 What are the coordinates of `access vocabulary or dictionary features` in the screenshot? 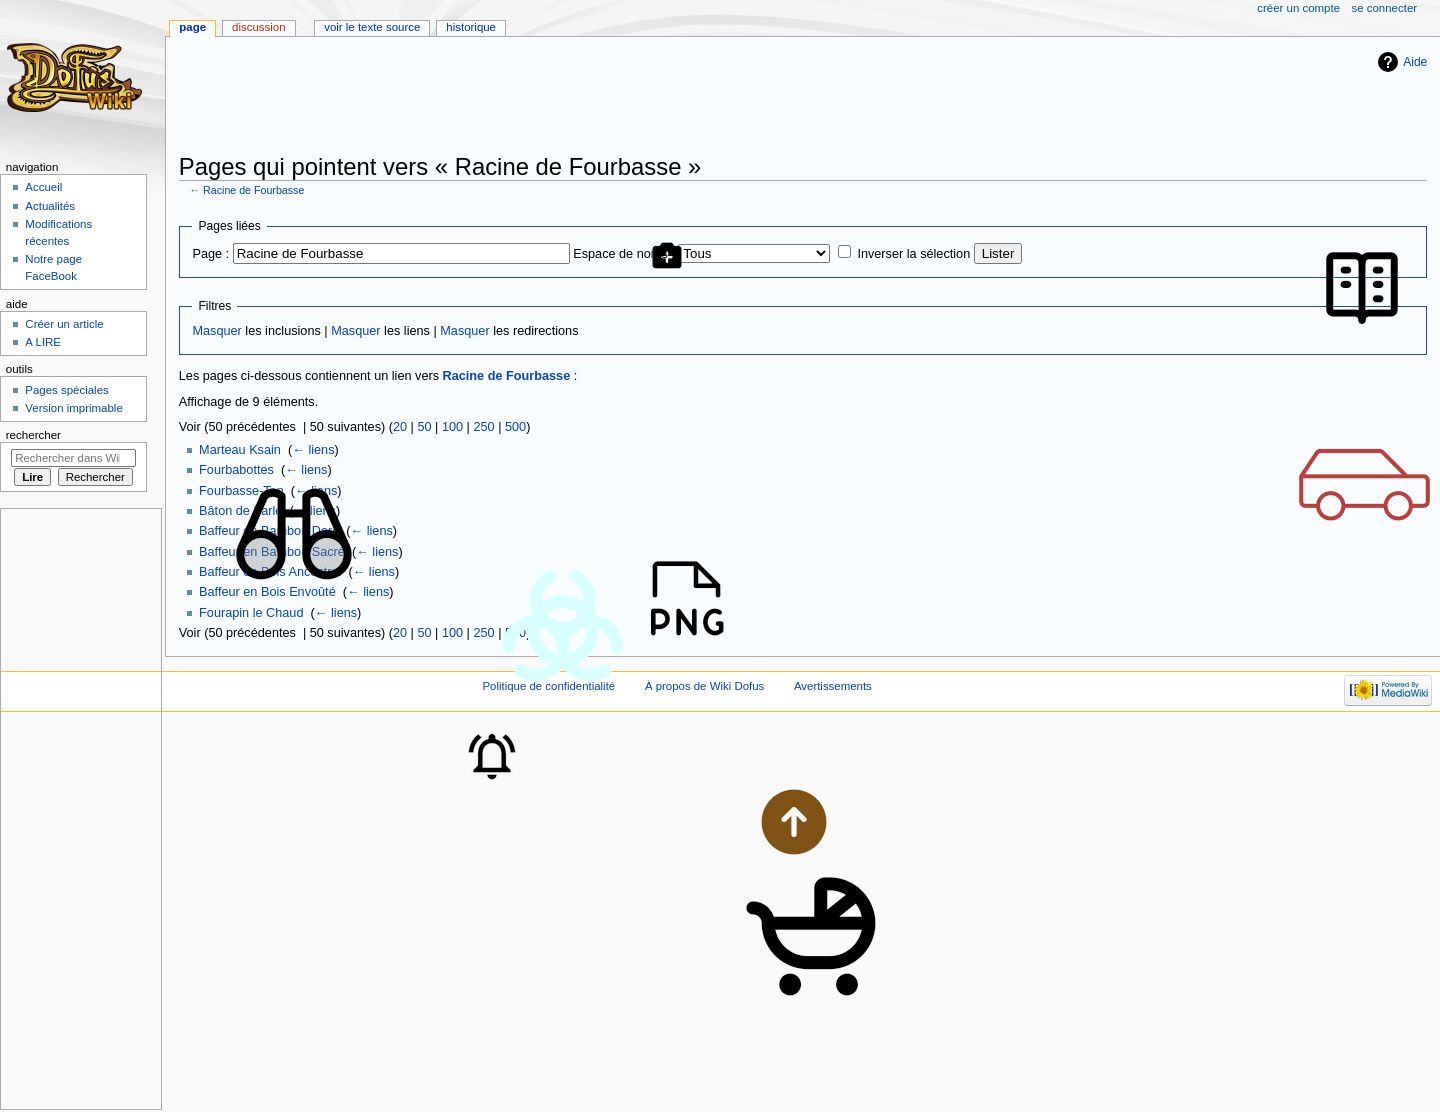 It's located at (1362, 288).